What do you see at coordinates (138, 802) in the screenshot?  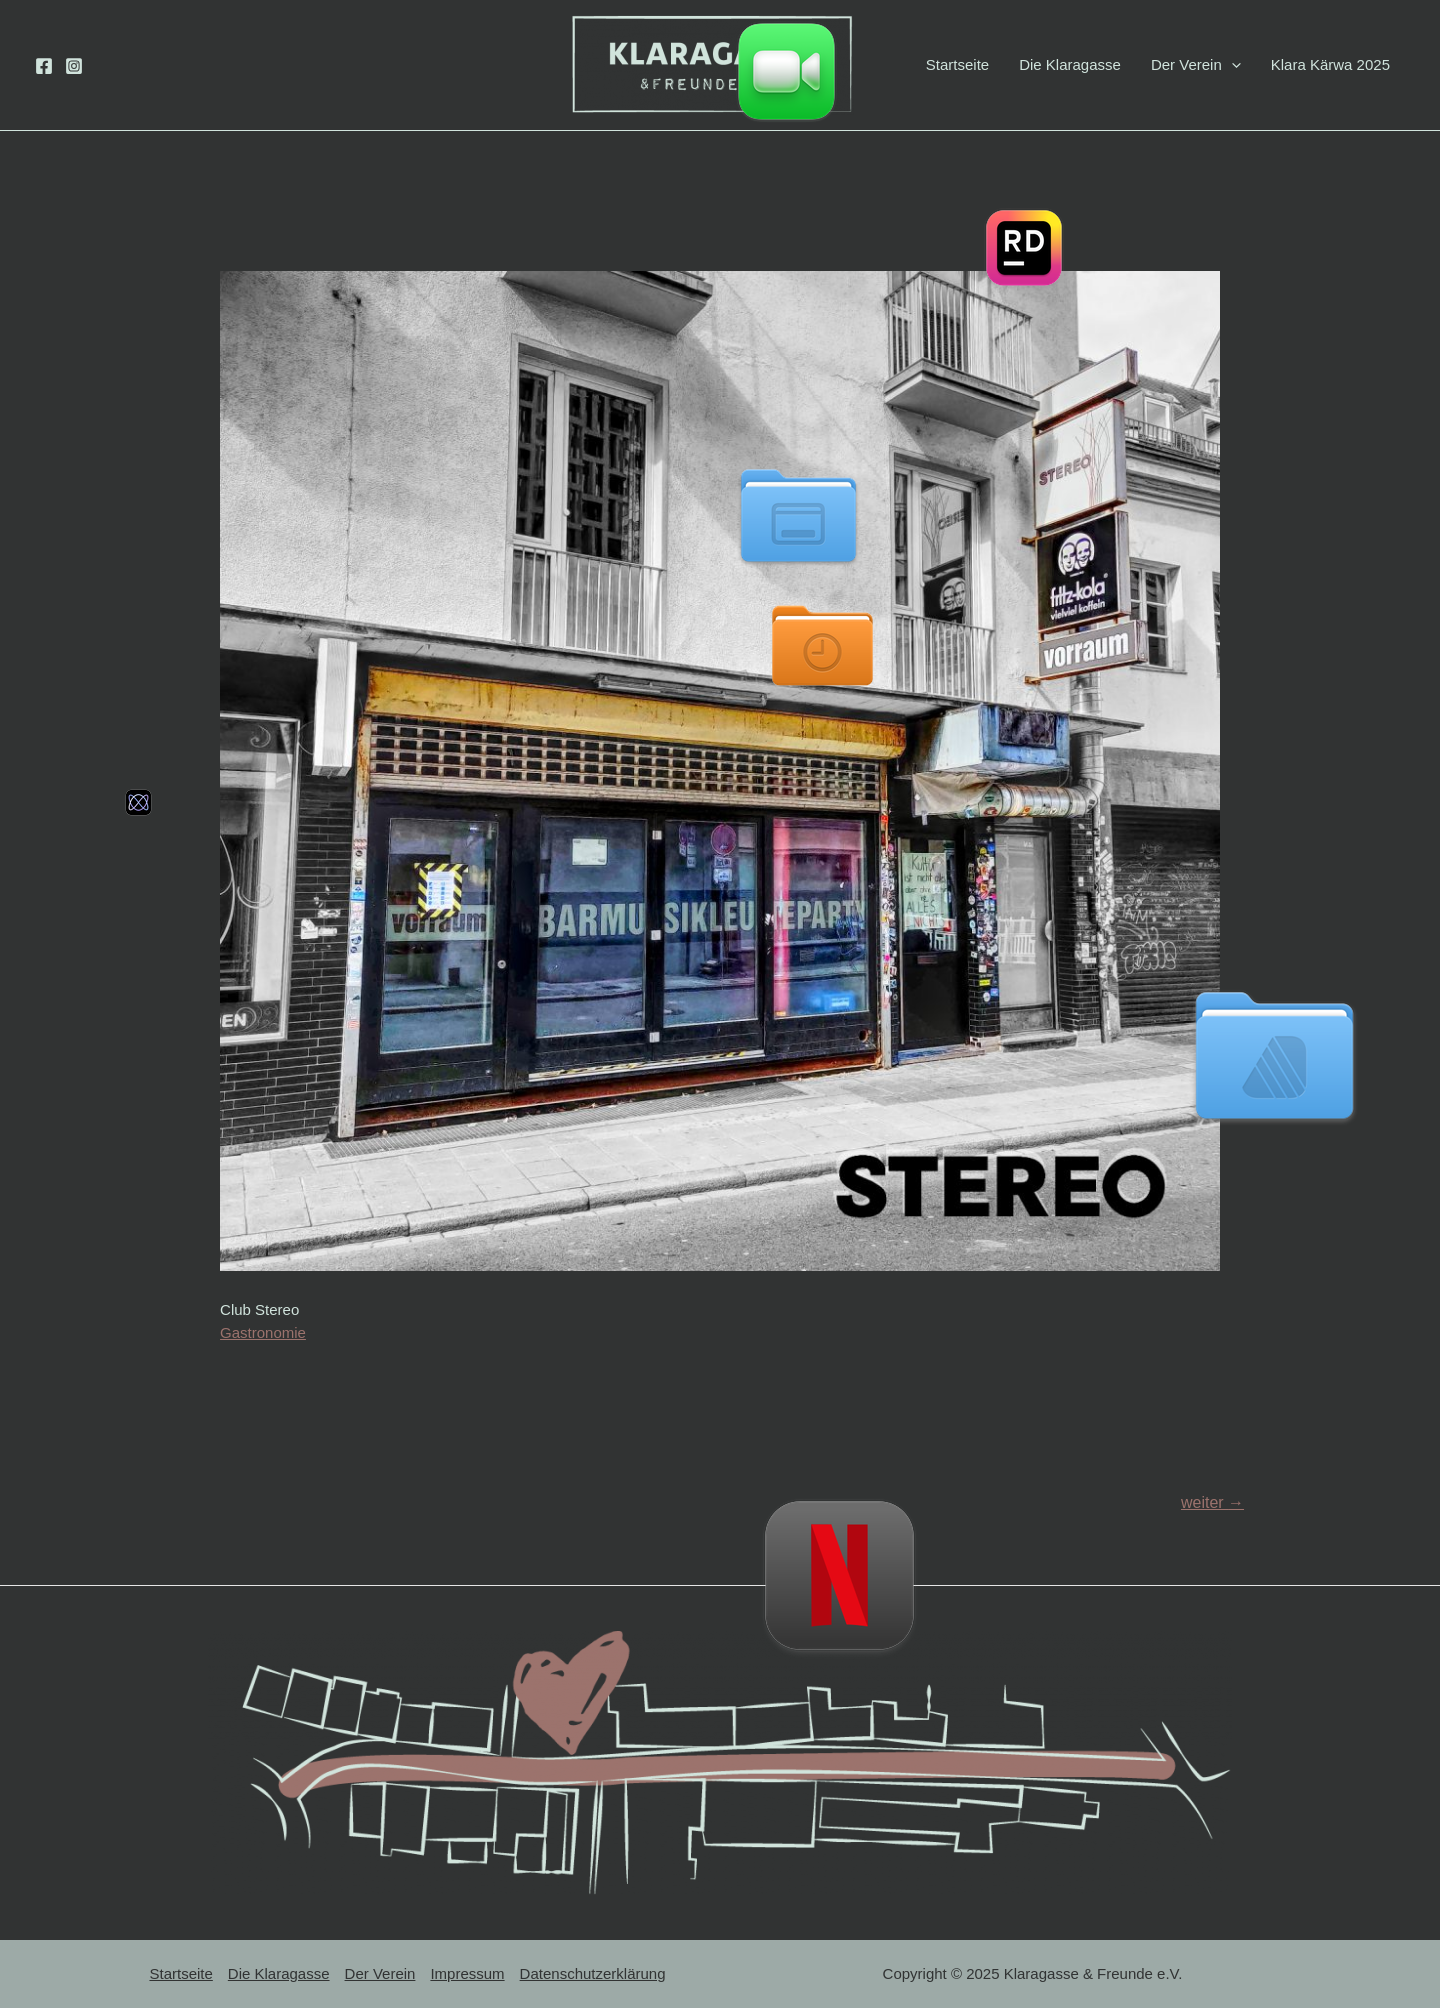 I see `open ladybird web browser` at bounding box center [138, 802].